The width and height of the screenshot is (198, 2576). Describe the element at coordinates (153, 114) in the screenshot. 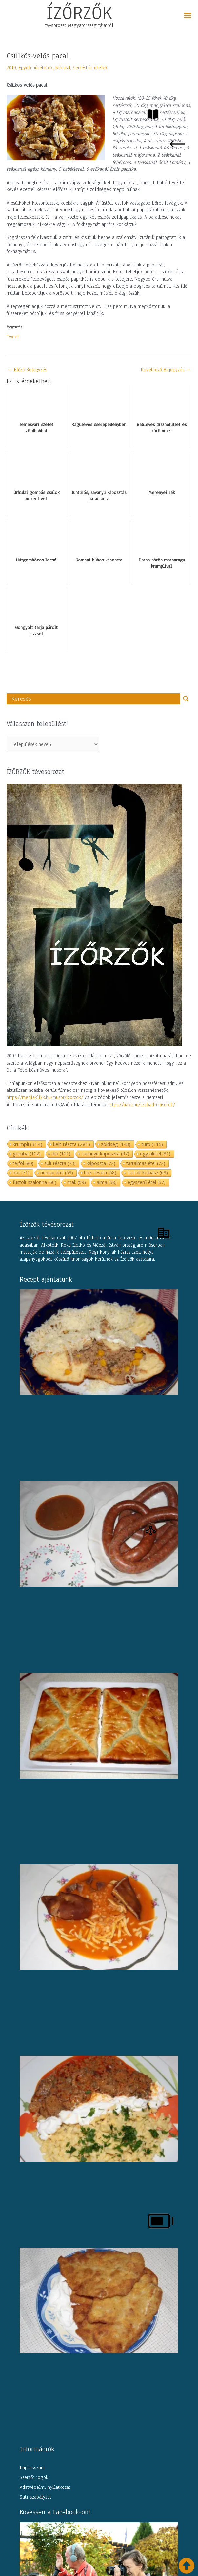

I see `open reading mode or e-reader` at that location.